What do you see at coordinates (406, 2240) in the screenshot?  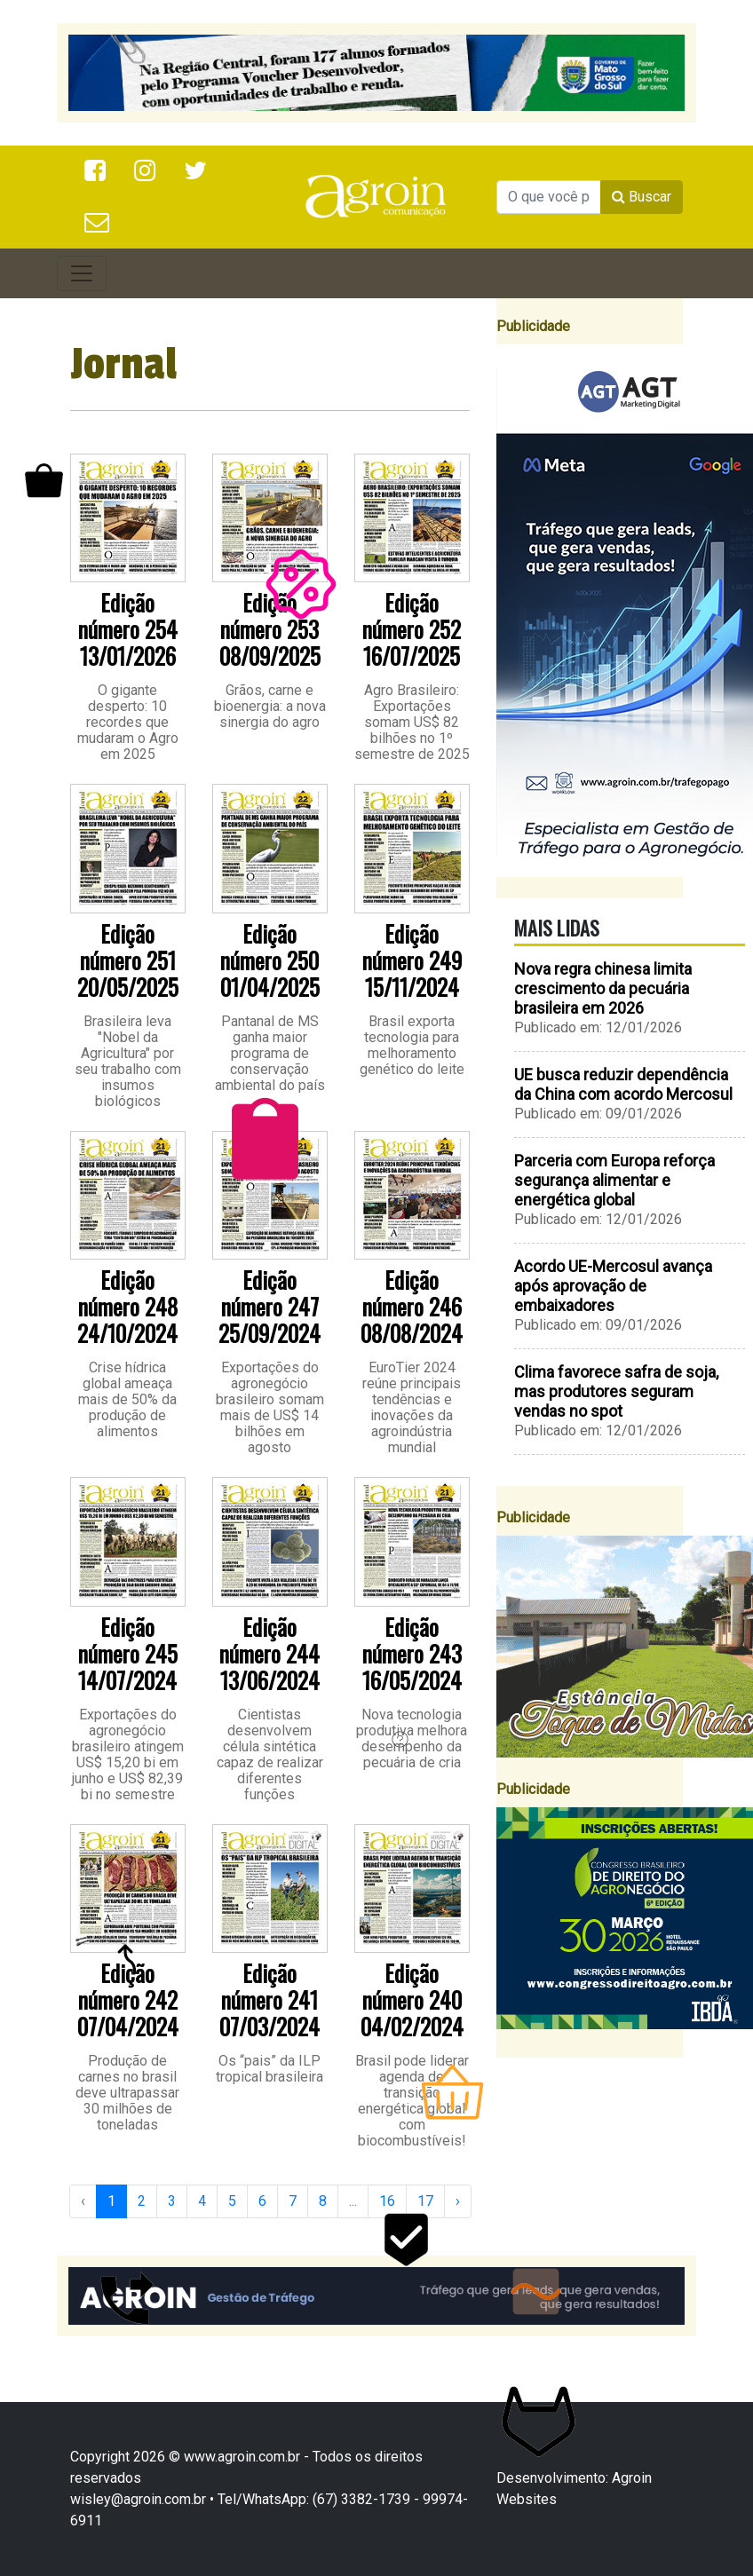 I see `indicates a verified or confirmed location` at bounding box center [406, 2240].